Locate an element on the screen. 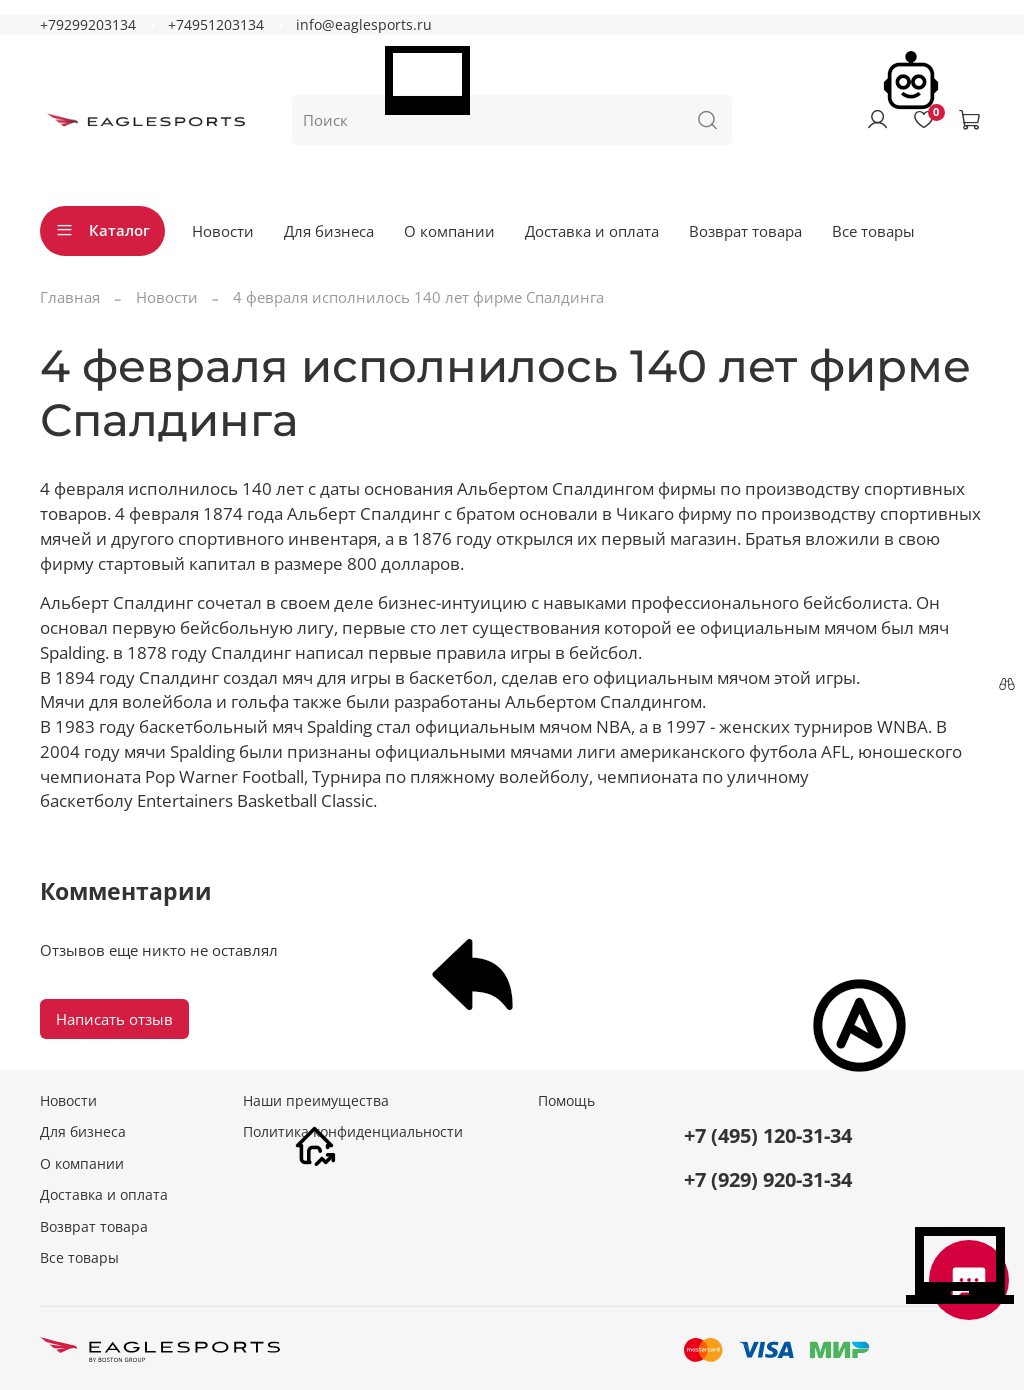 The width and height of the screenshot is (1024, 1390). access AI or chatbot assistant features is located at coordinates (911, 82).